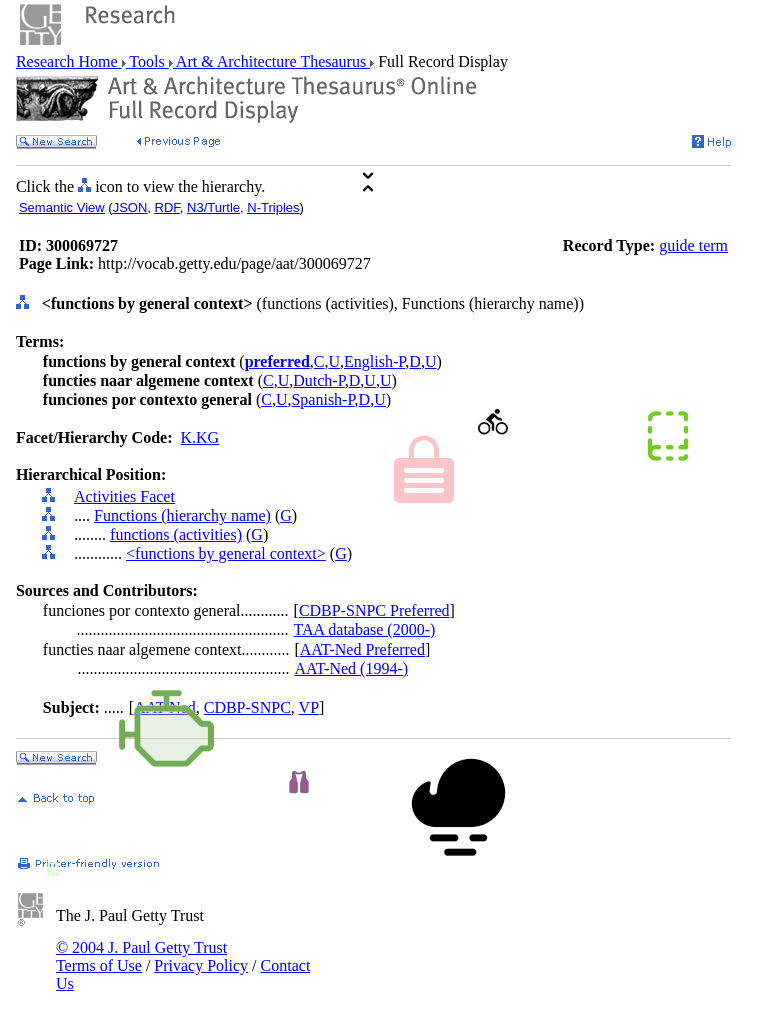  What do you see at coordinates (165, 730) in the screenshot?
I see `view engine or vehicle diagnostics` at bounding box center [165, 730].